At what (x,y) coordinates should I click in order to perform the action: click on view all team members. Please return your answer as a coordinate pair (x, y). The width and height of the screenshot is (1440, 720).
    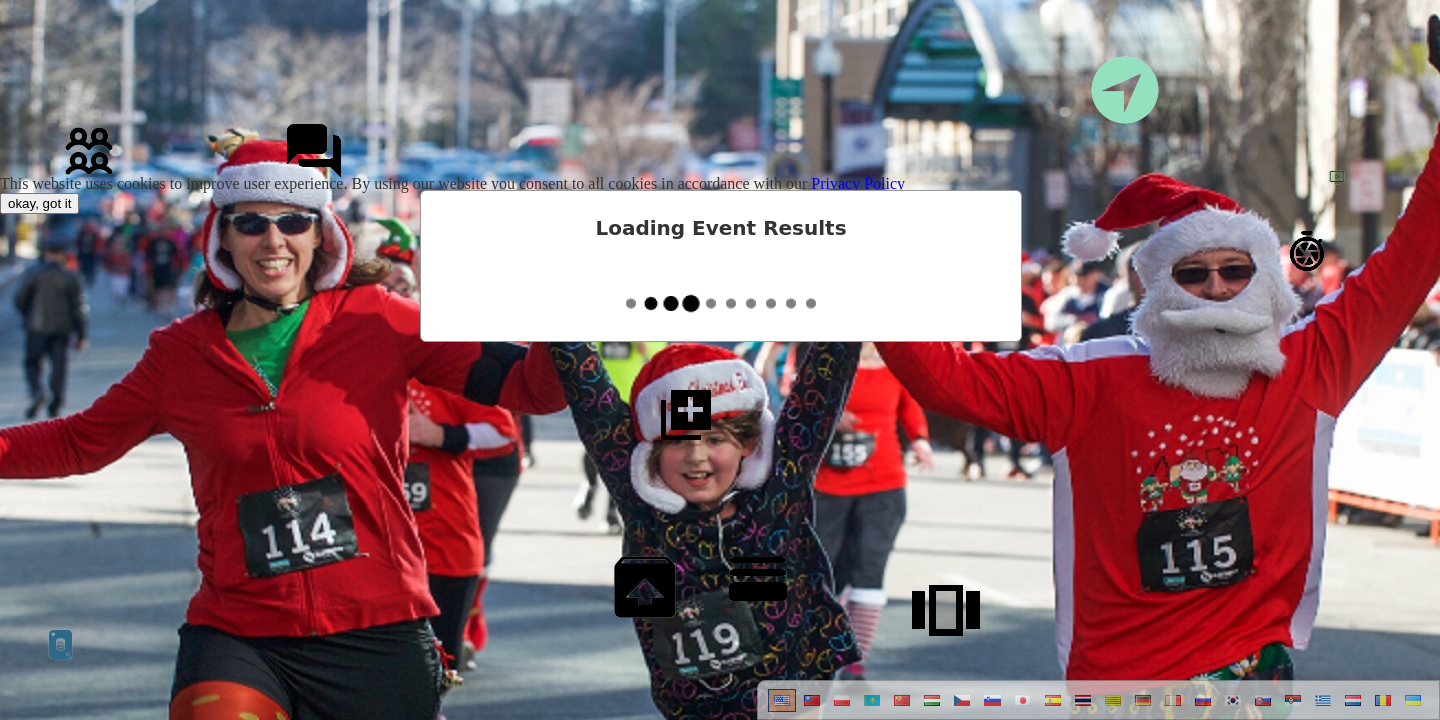
    Looking at the image, I should click on (89, 151).